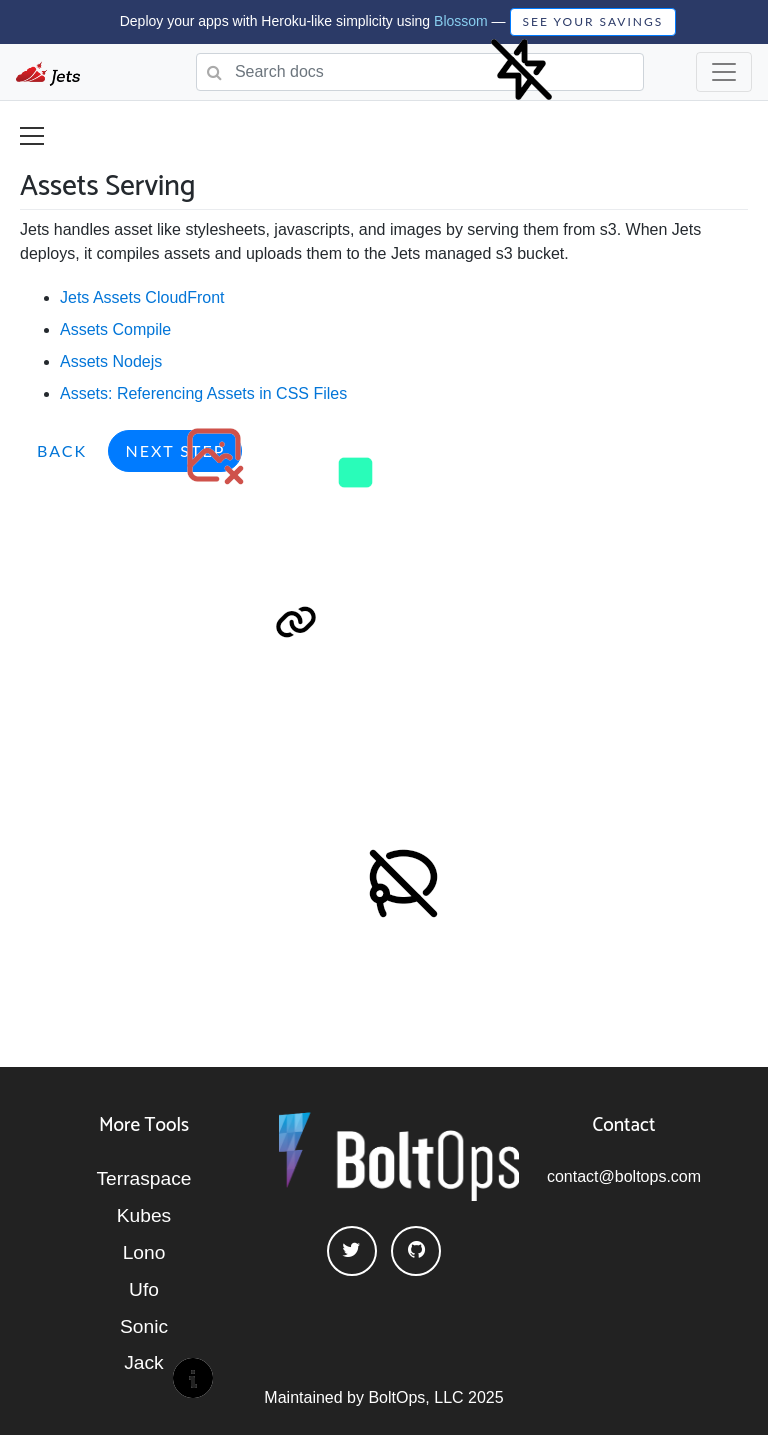 This screenshot has height=1435, width=768. I want to click on copy or share a link, so click(296, 622).